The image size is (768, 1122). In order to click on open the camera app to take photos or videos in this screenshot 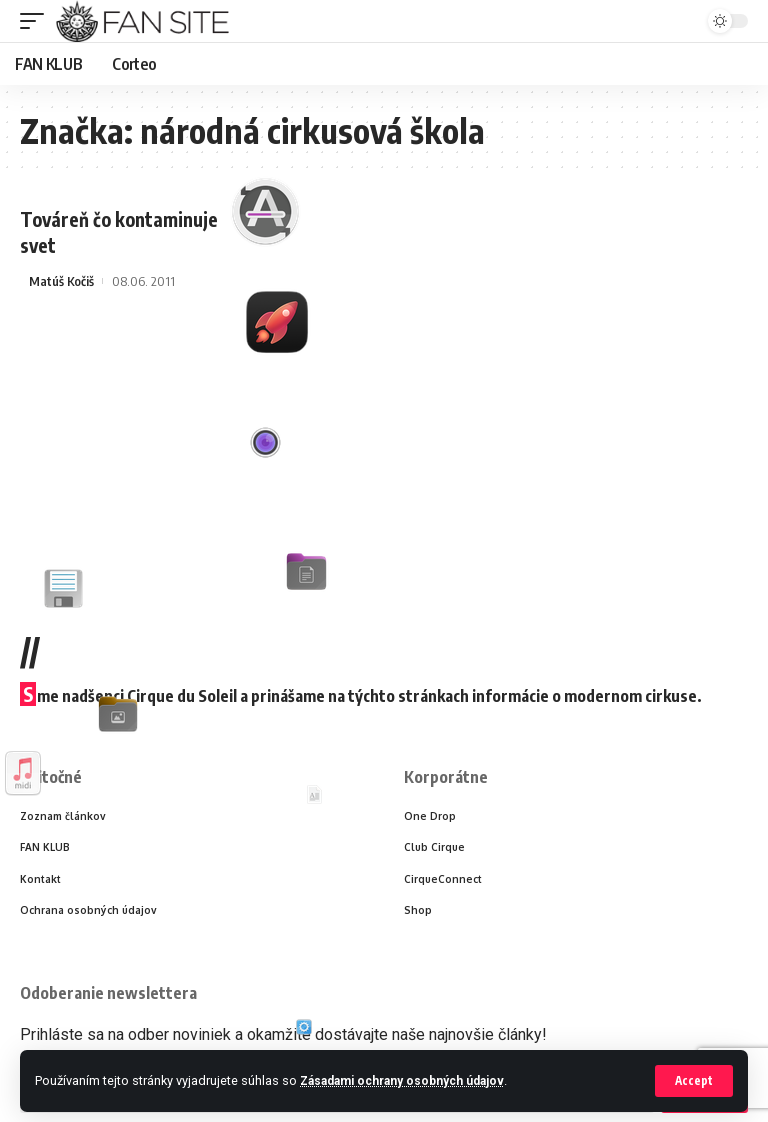, I will do `click(265, 442)`.